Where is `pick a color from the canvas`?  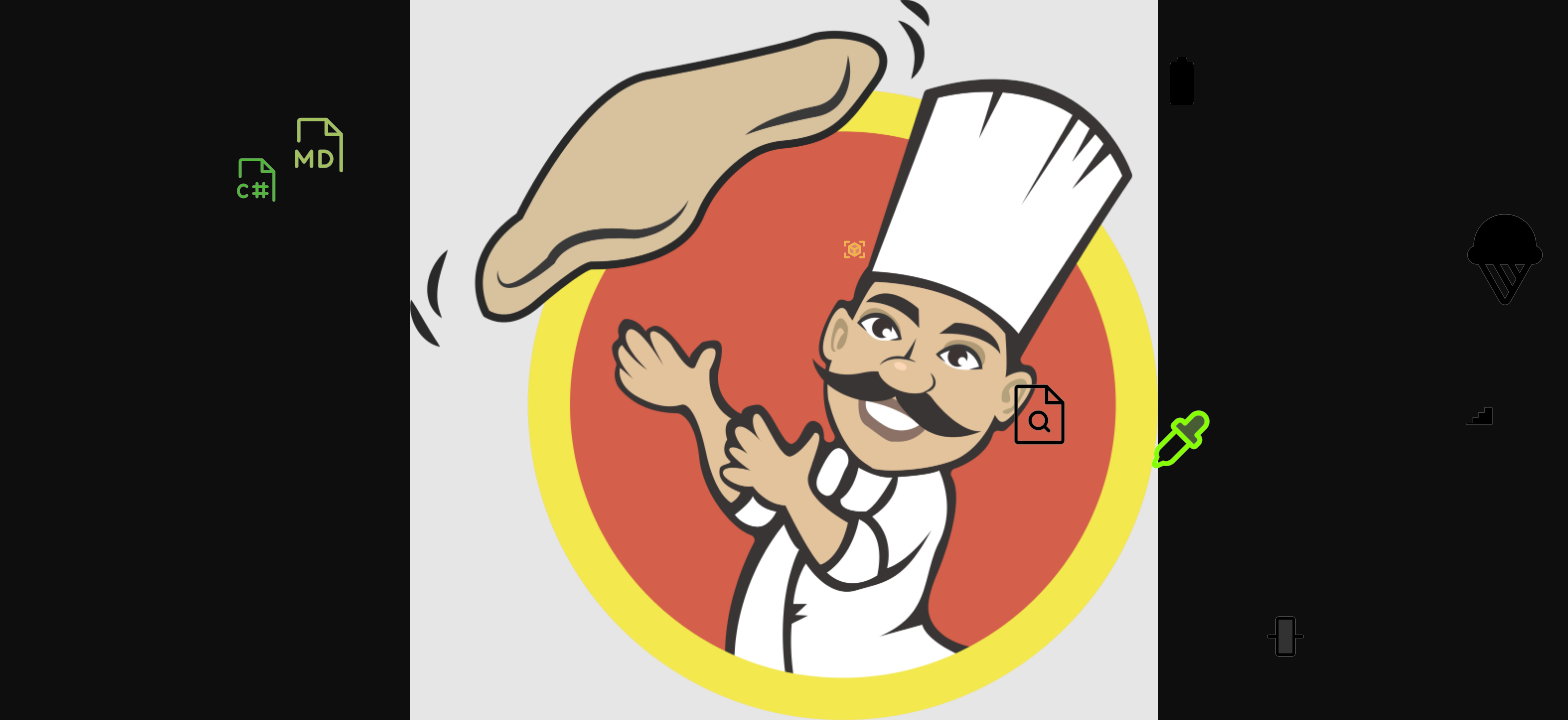 pick a color from the canvas is located at coordinates (1180, 439).